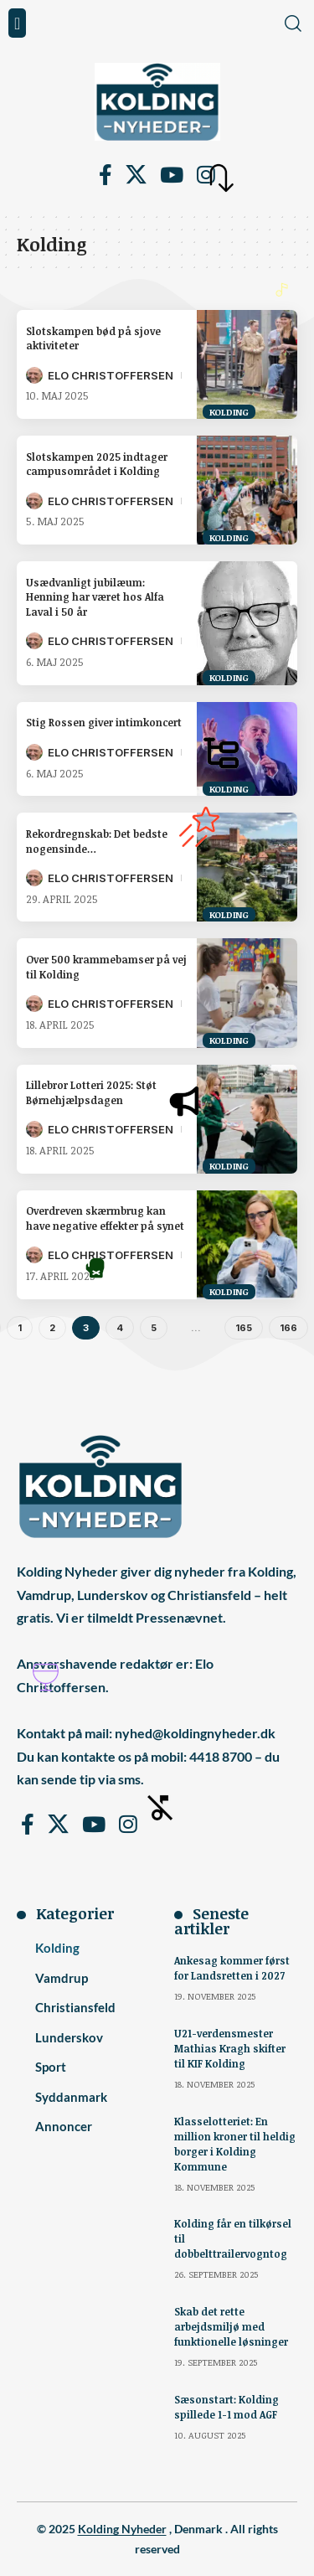  I want to click on access boxing or combat sports content, so click(95, 1268).